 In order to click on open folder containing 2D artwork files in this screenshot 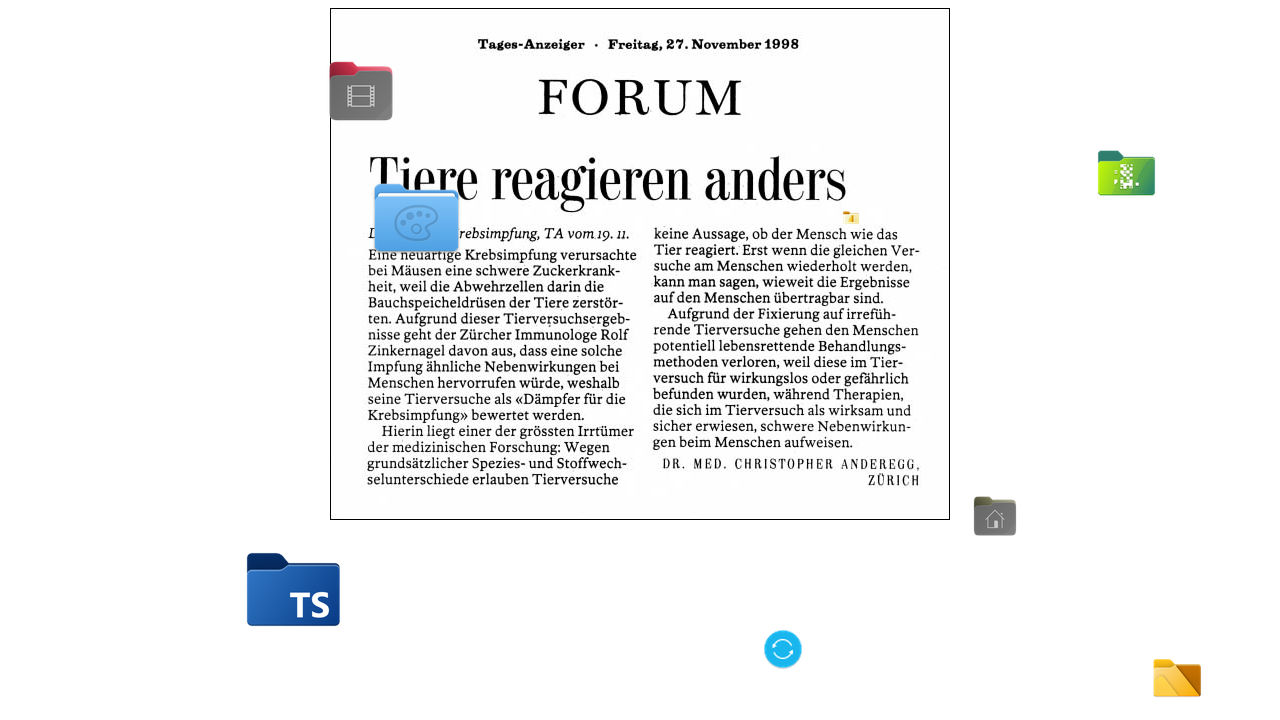, I will do `click(416, 217)`.